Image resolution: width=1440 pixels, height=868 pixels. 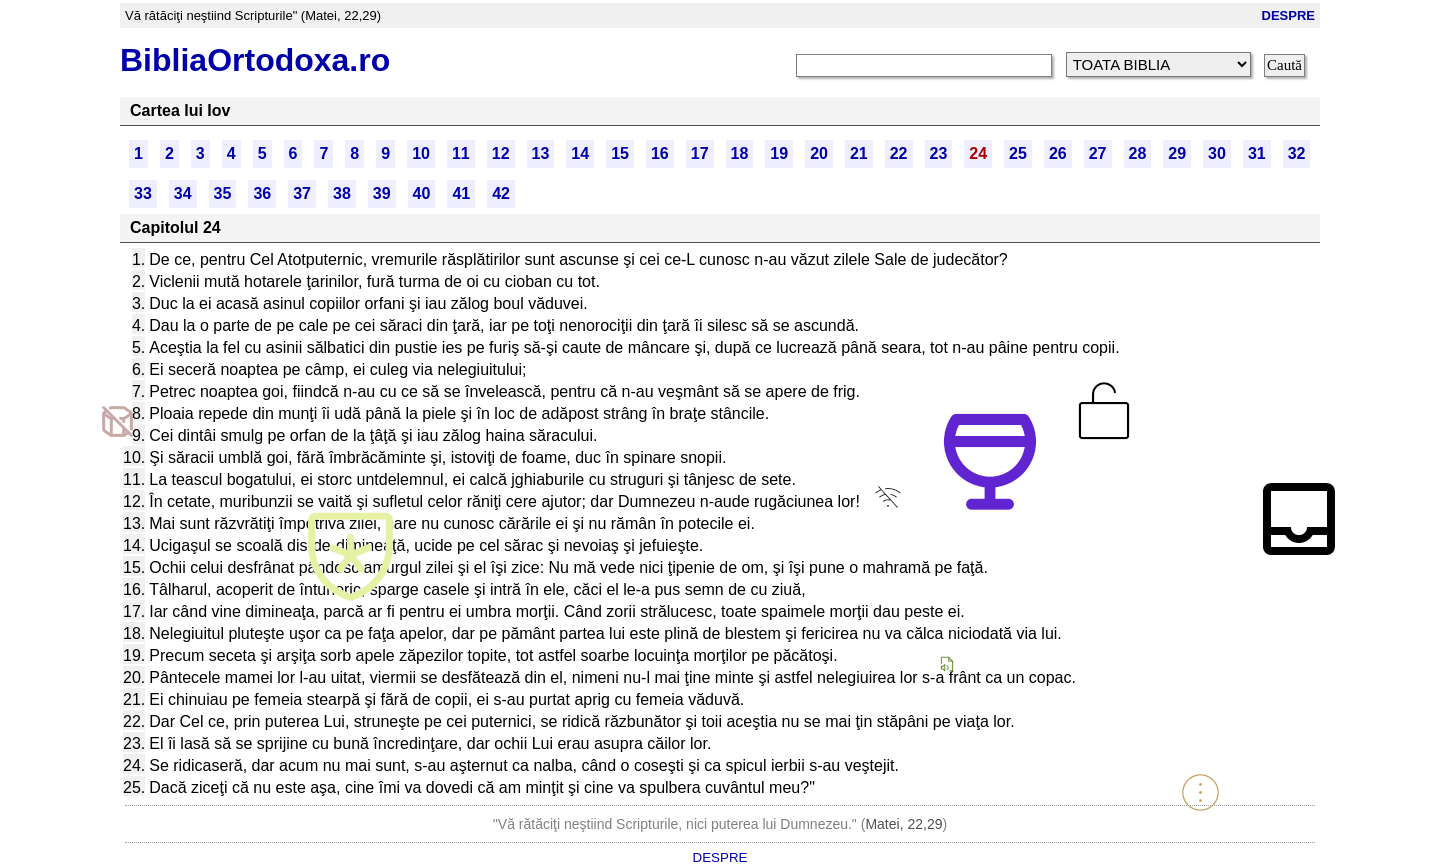 What do you see at coordinates (990, 460) in the screenshot?
I see `browse alcoholic beverages or drinks menu` at bounding box center [990, 460].